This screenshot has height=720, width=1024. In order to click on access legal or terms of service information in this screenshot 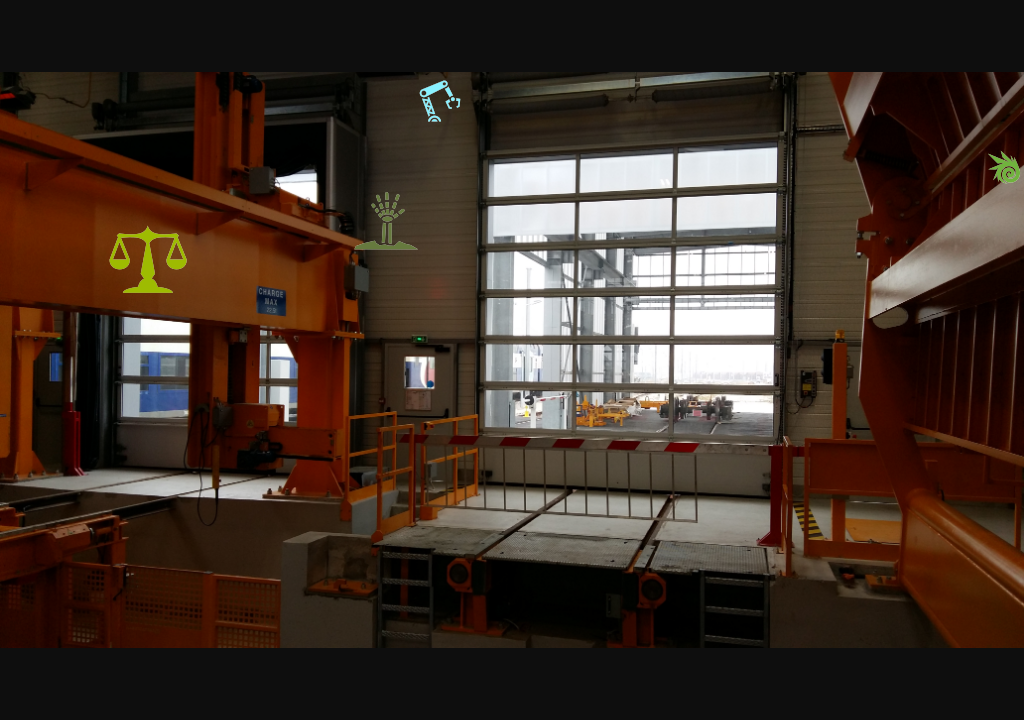, I will do `click(148, 258)`.